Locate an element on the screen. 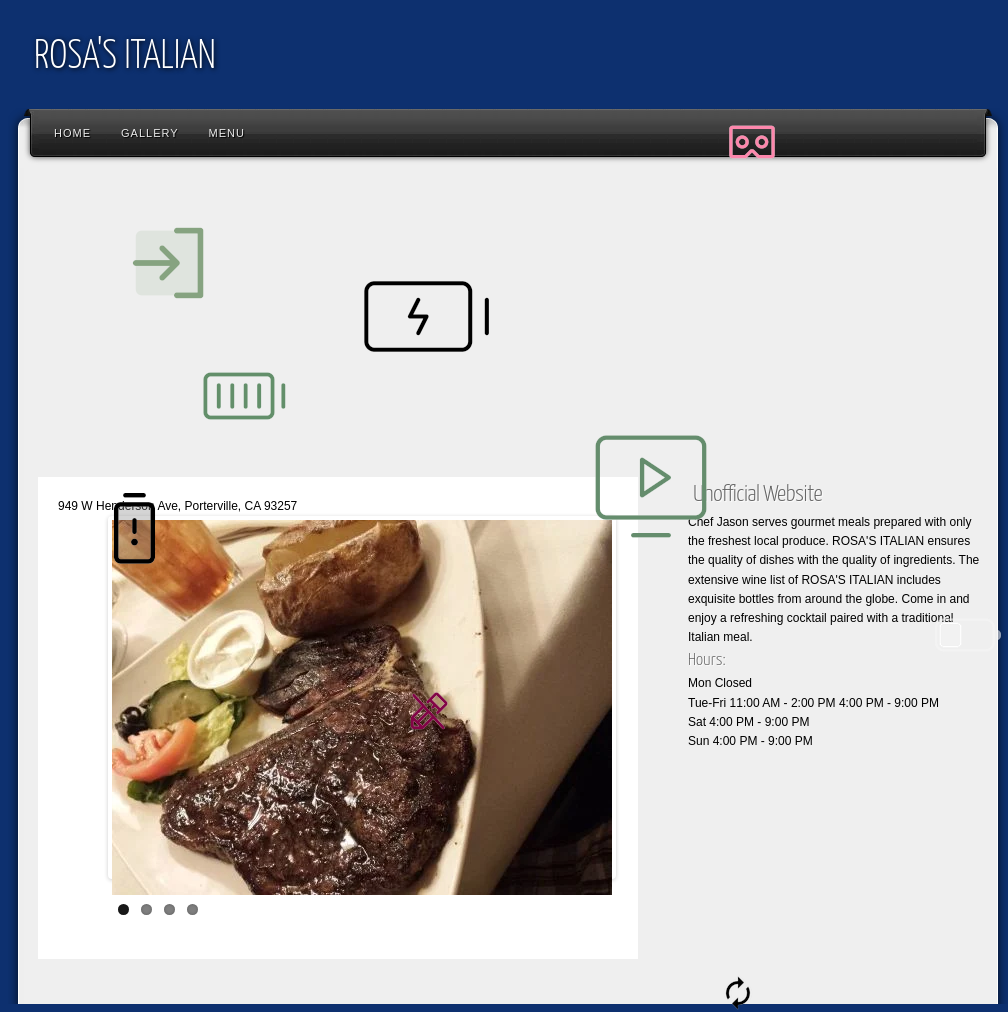  play video on display is located at coordinates (651, 482).